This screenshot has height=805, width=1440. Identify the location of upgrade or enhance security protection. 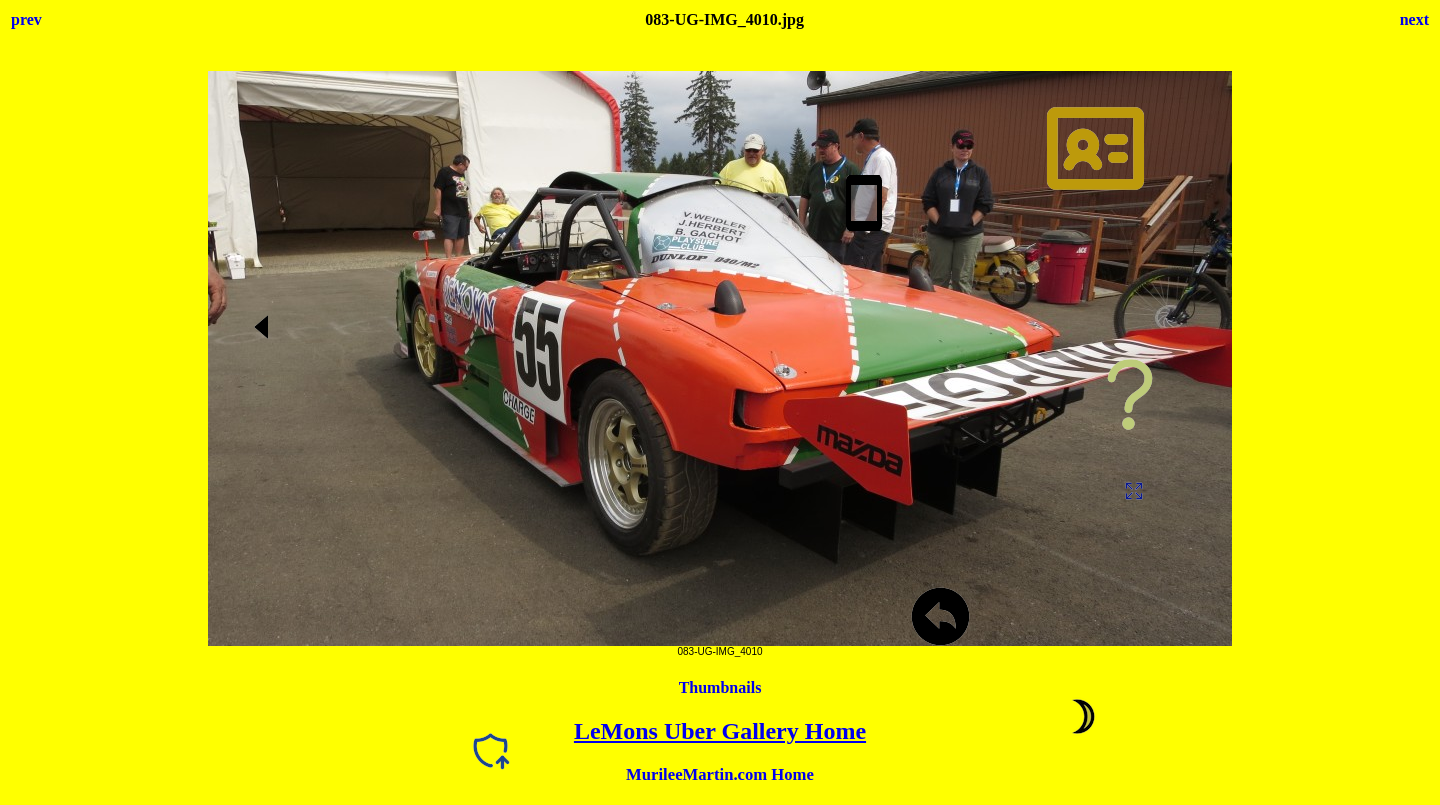
(490, 750).